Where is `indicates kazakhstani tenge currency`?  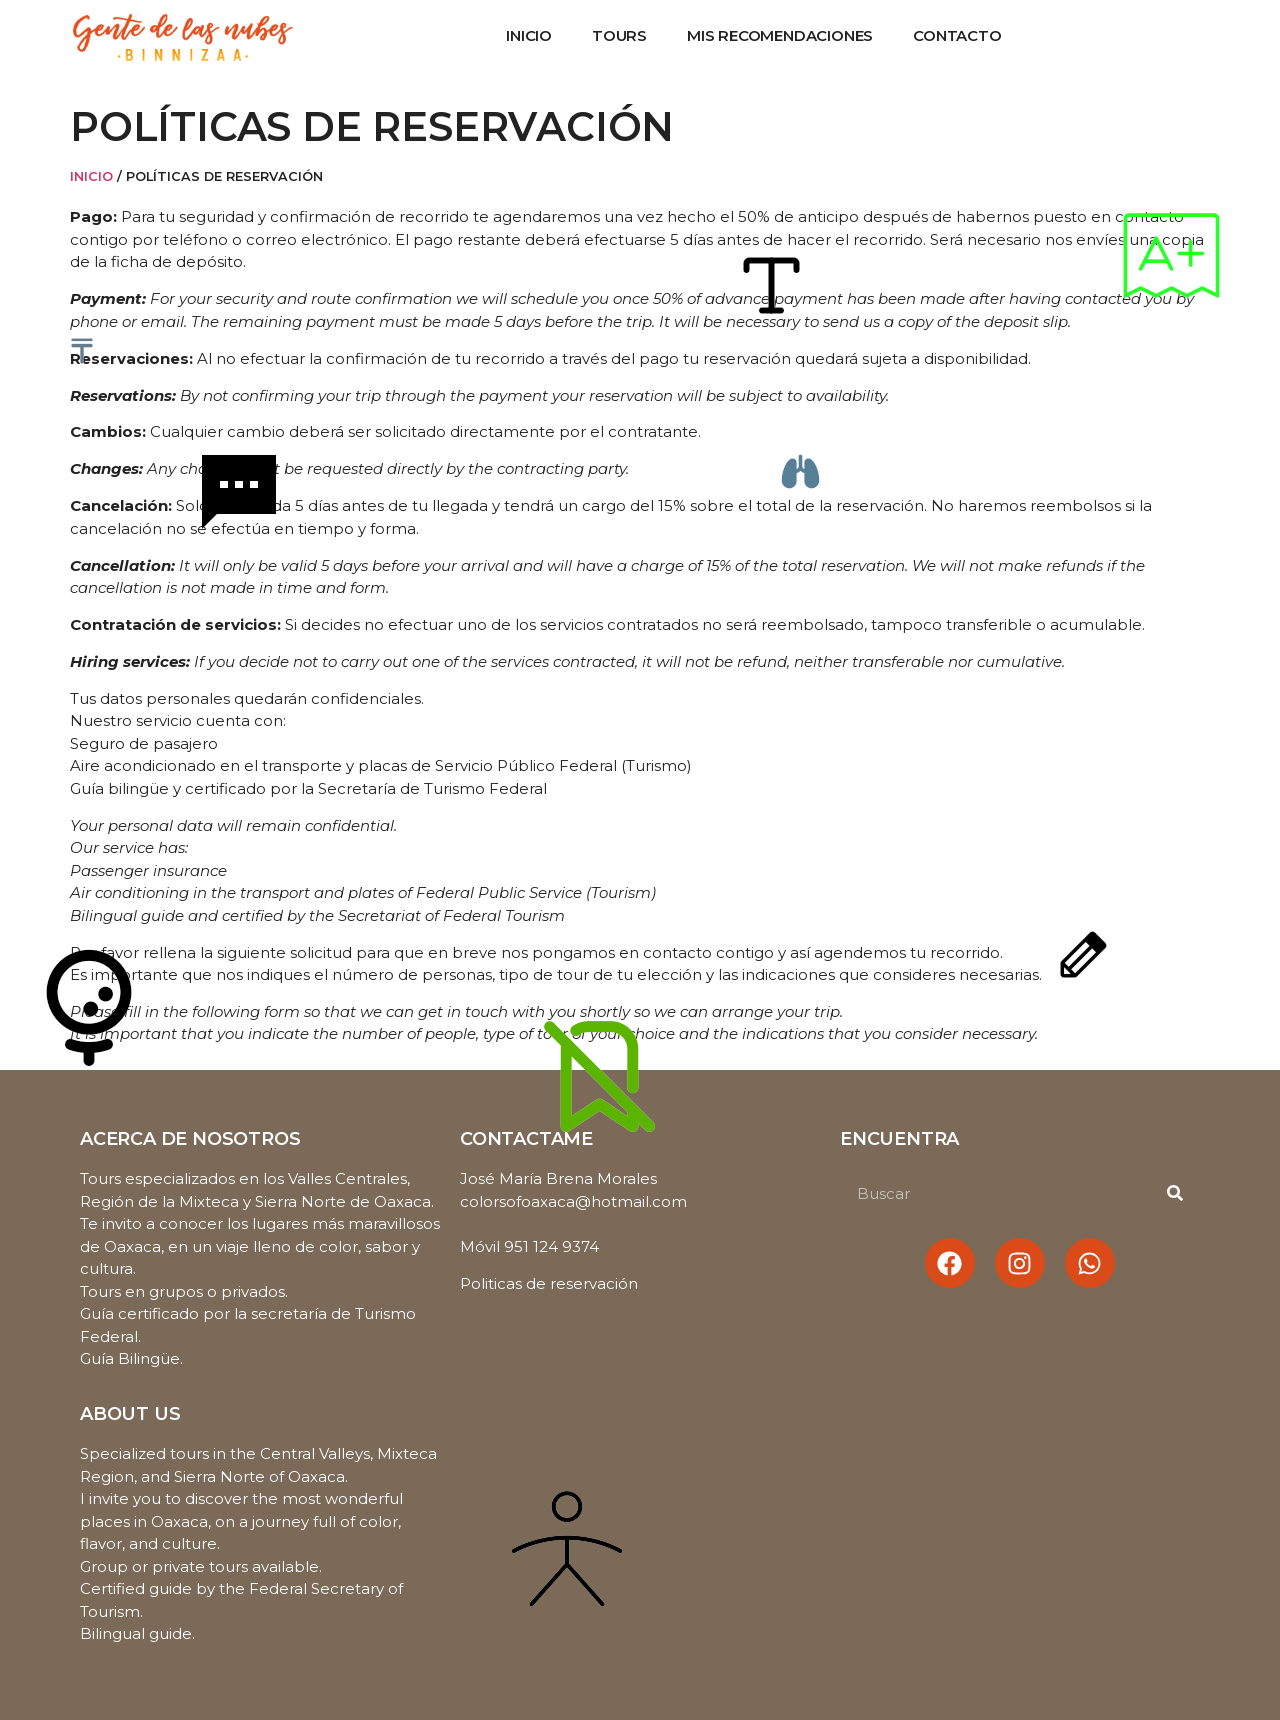 indicates kazakhstani tenge currency is located at coordinates (82, 351).